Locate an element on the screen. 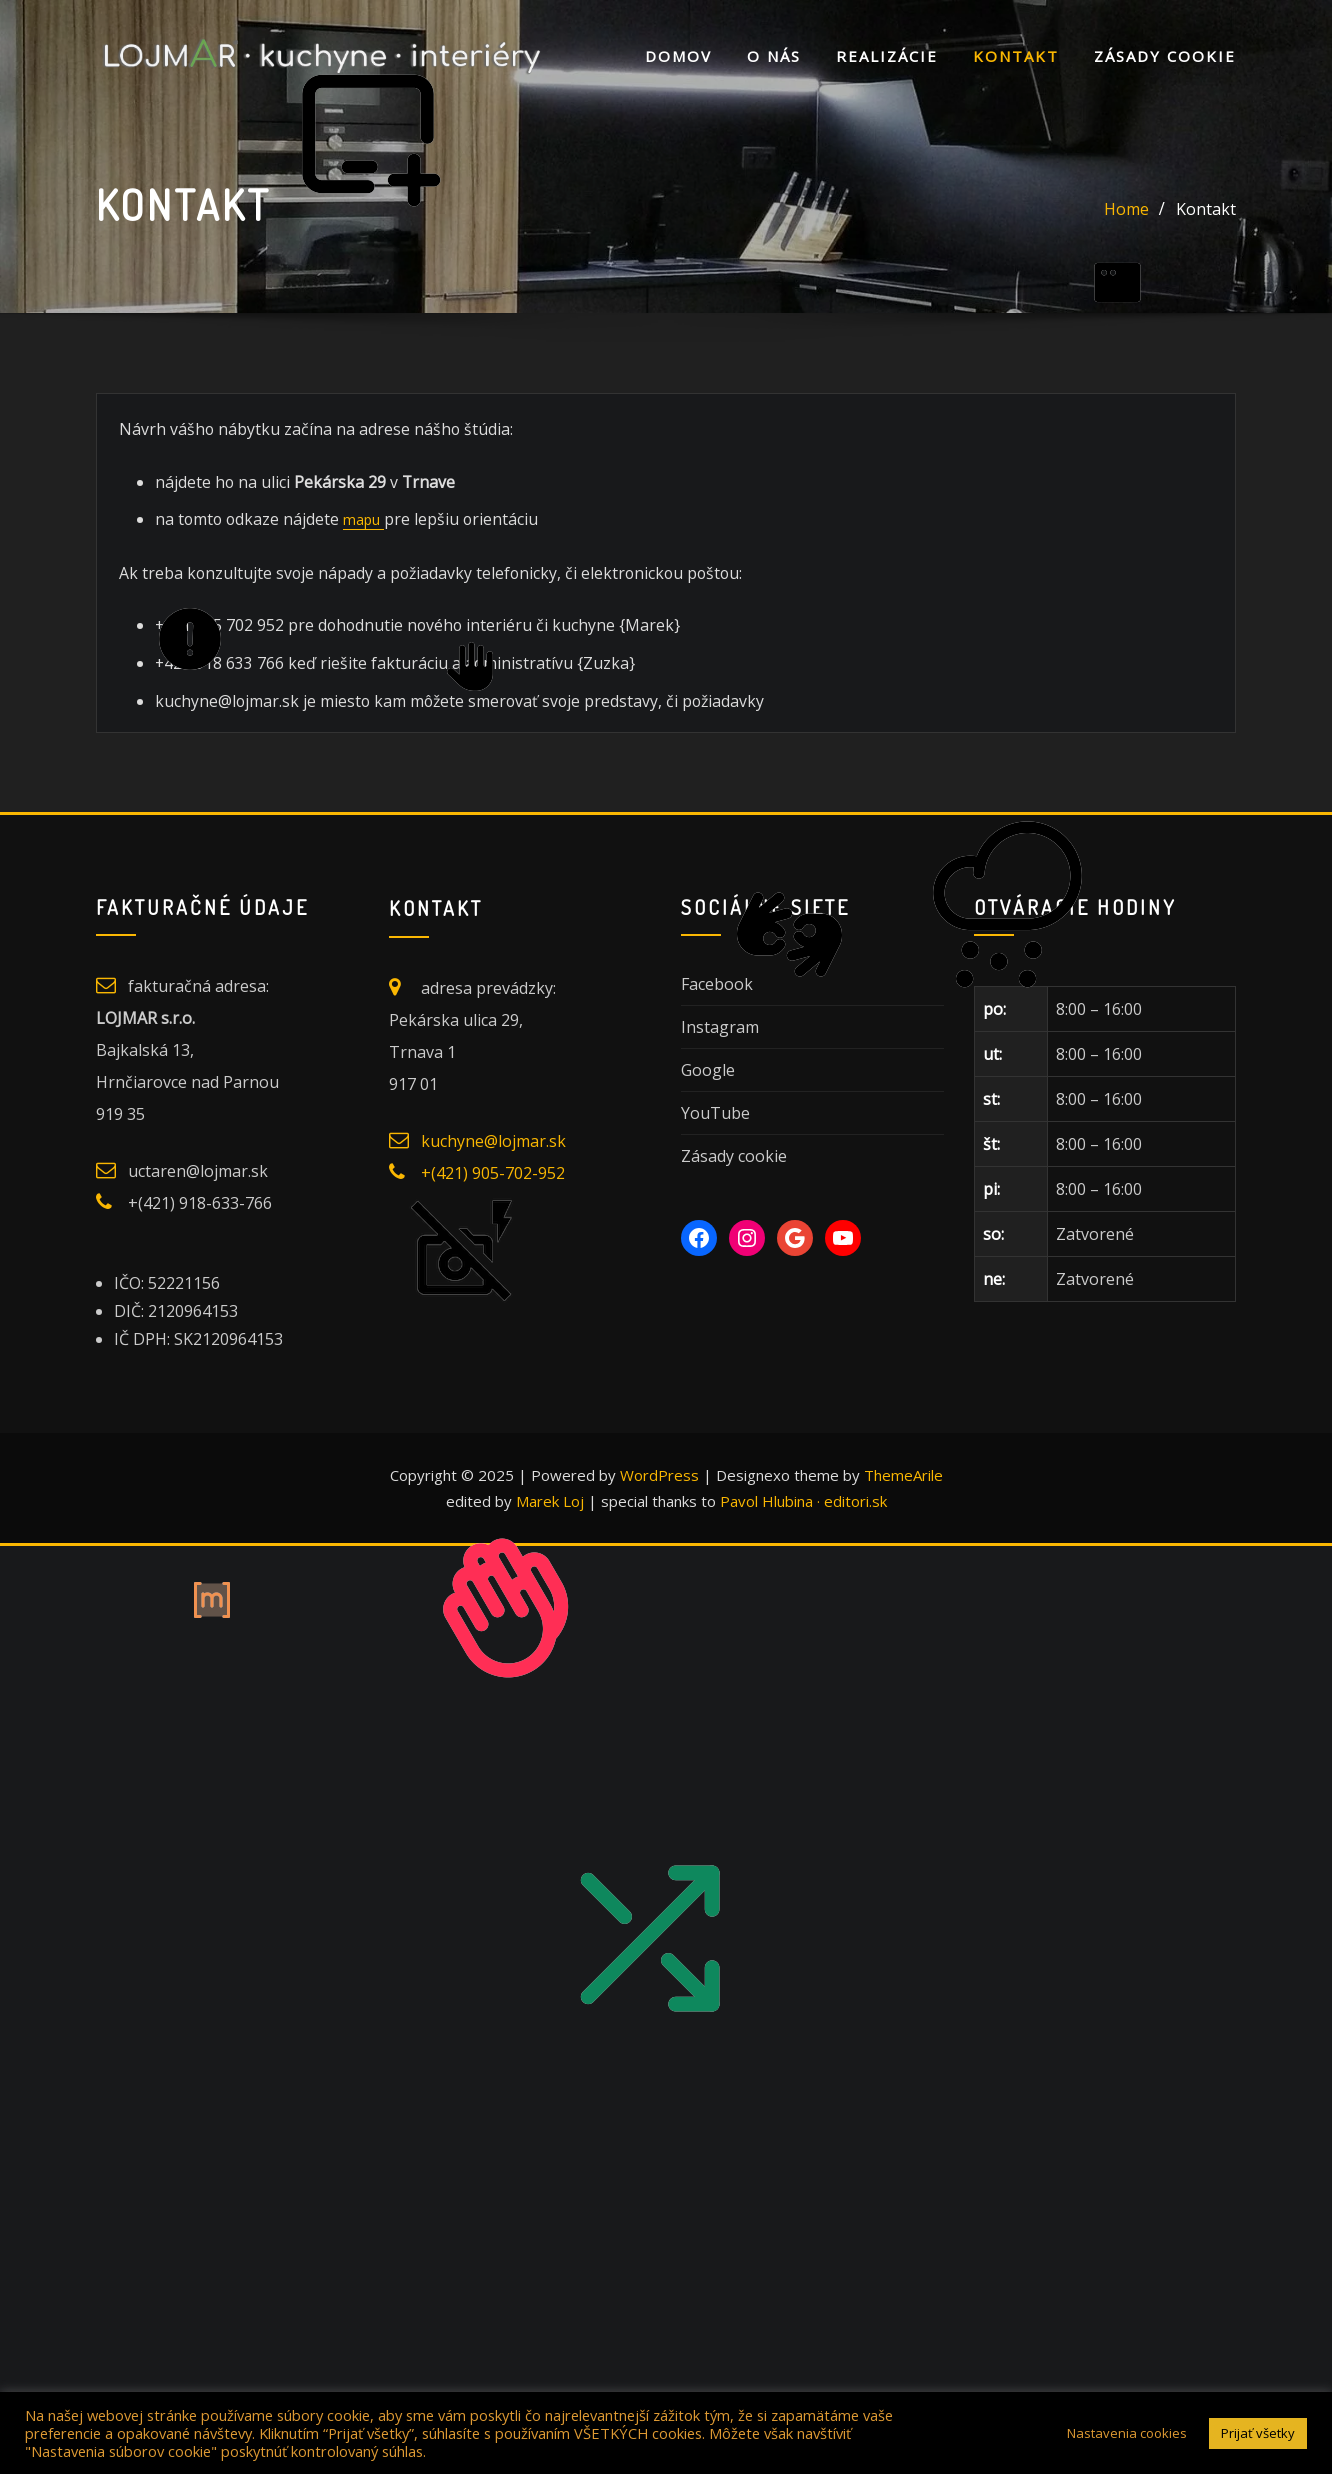  stop or pause an action is located at coordinates (471, 666).